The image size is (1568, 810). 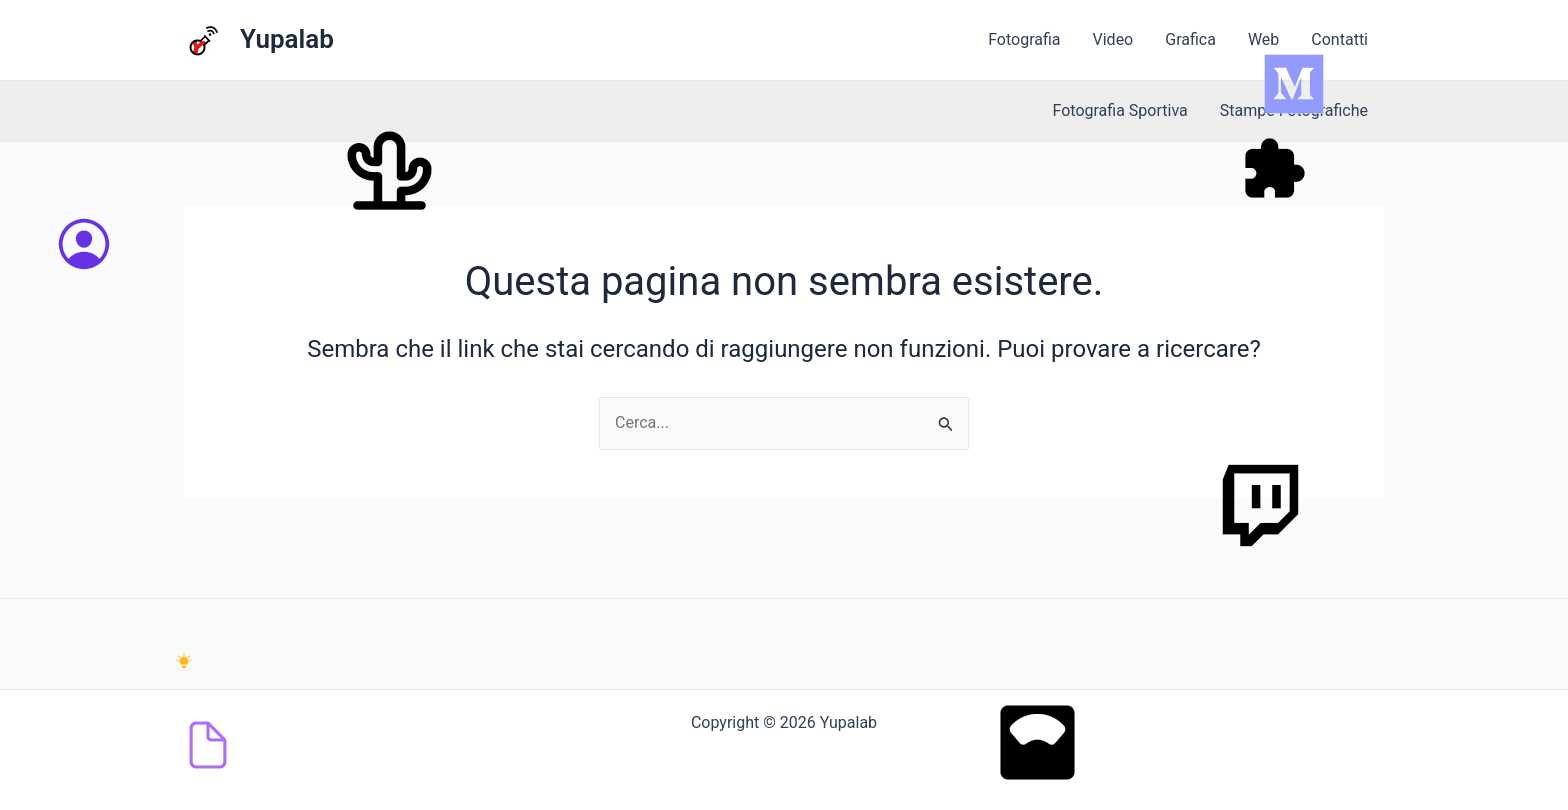 What do you see at coordinates (208, 745) in the screenshot?
I see `view document details` at bounding box center [208, 745].